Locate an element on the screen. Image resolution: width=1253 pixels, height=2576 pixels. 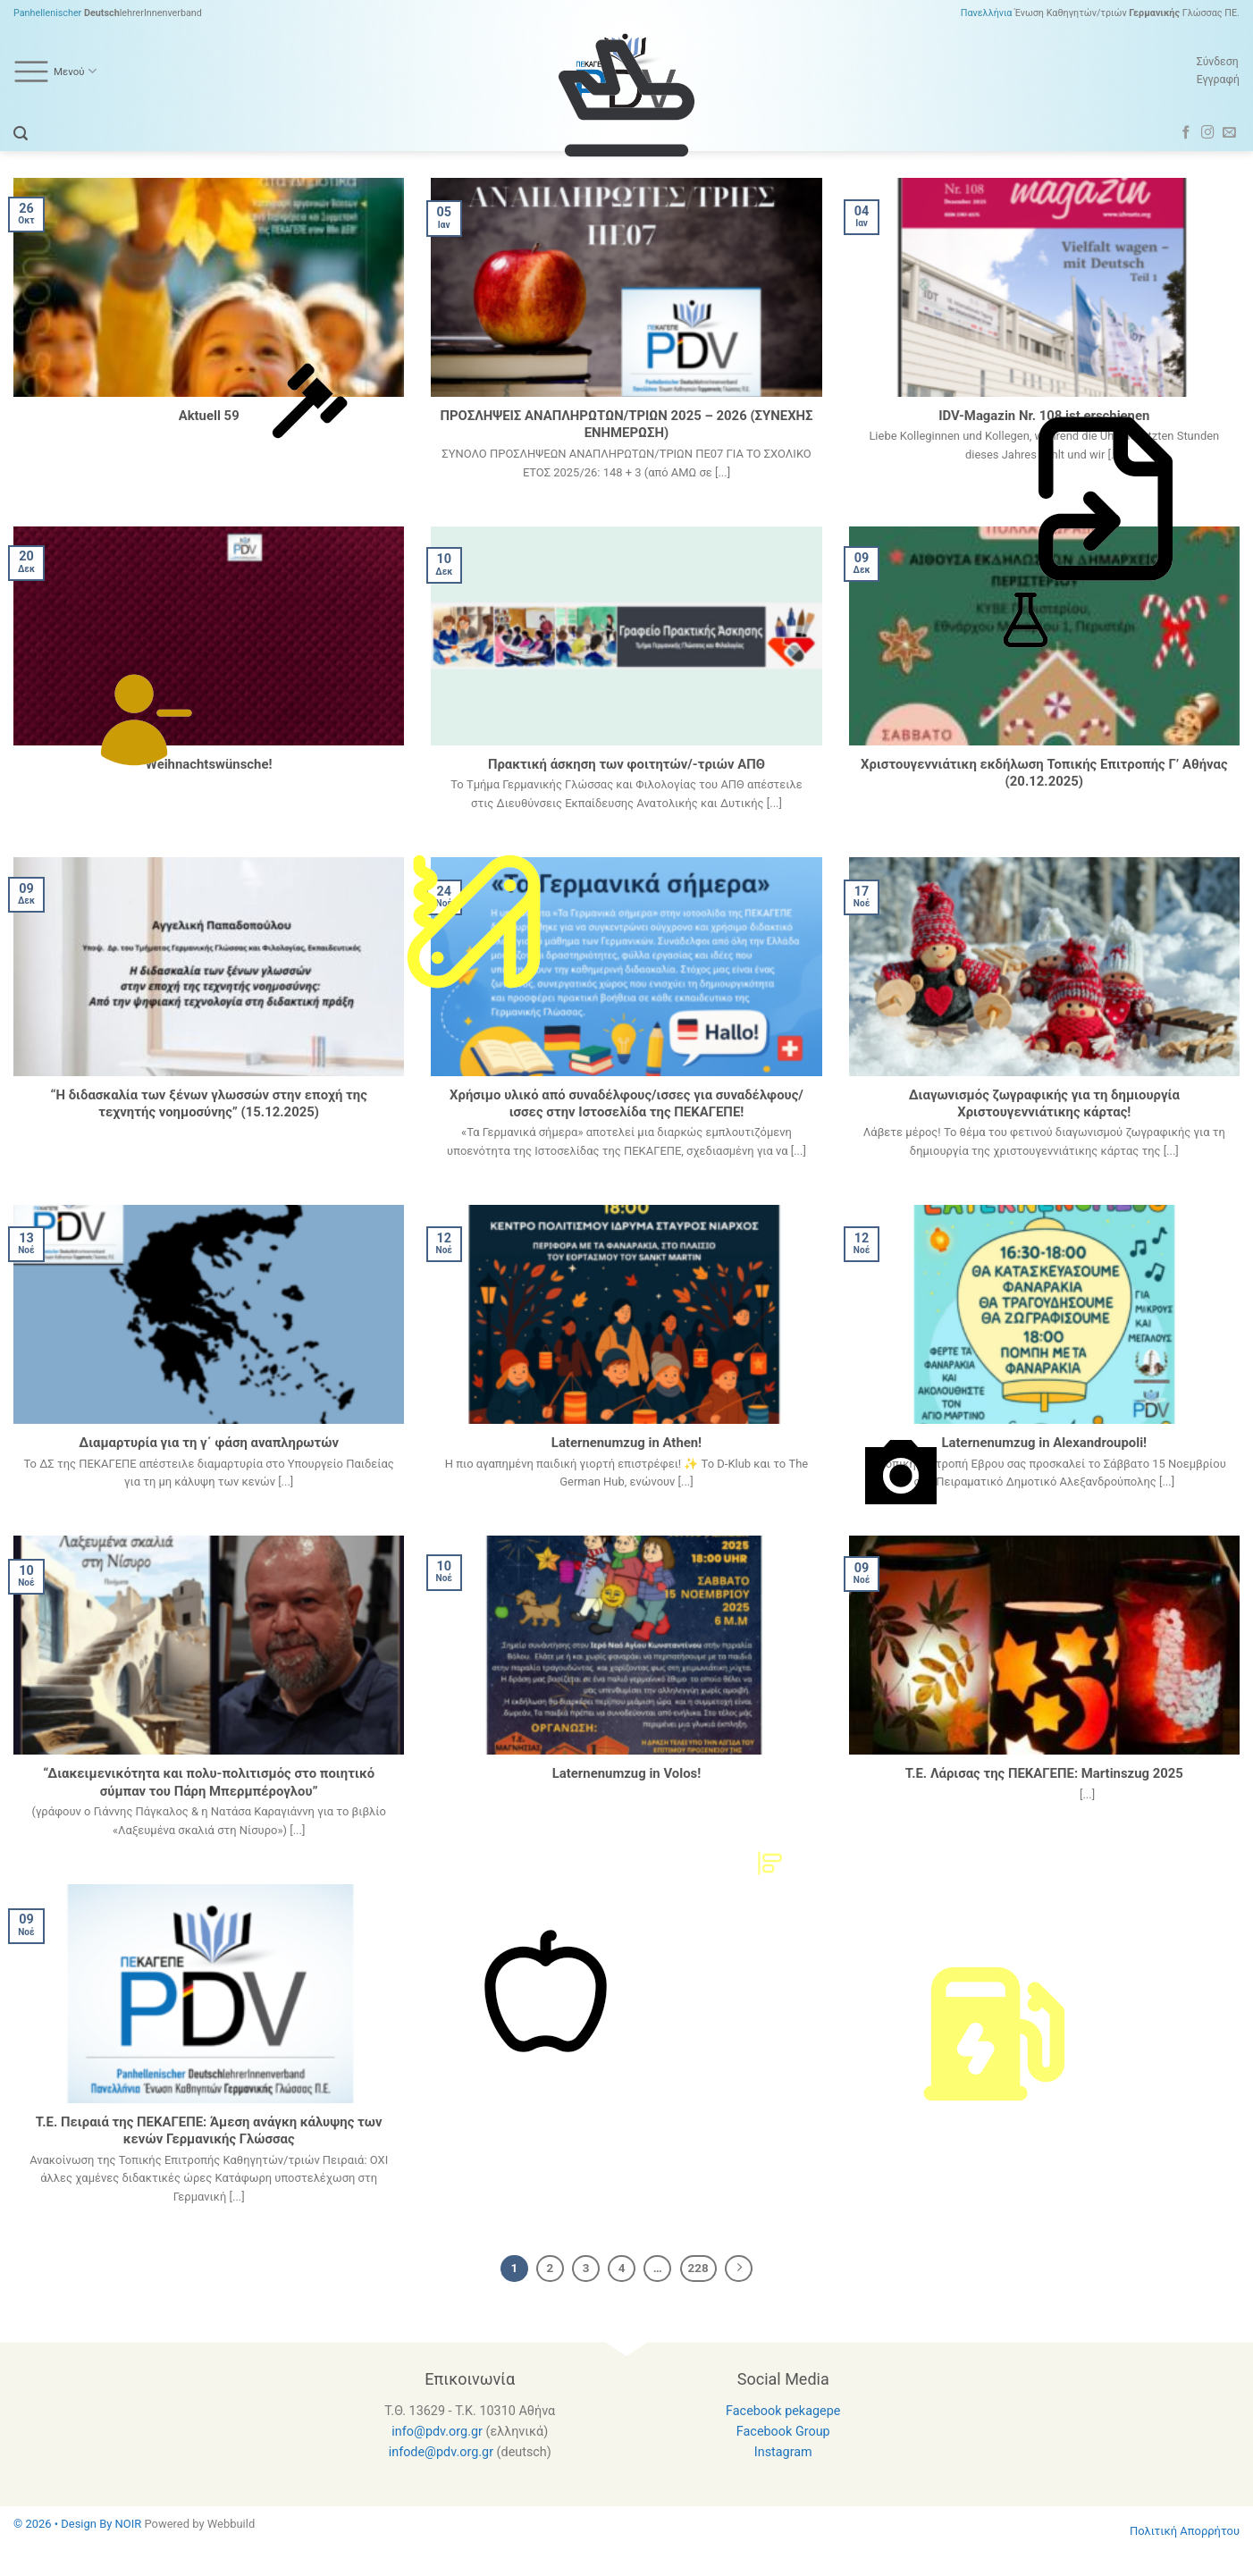
access science or laboratory features is located at coordinates (1025, 619).